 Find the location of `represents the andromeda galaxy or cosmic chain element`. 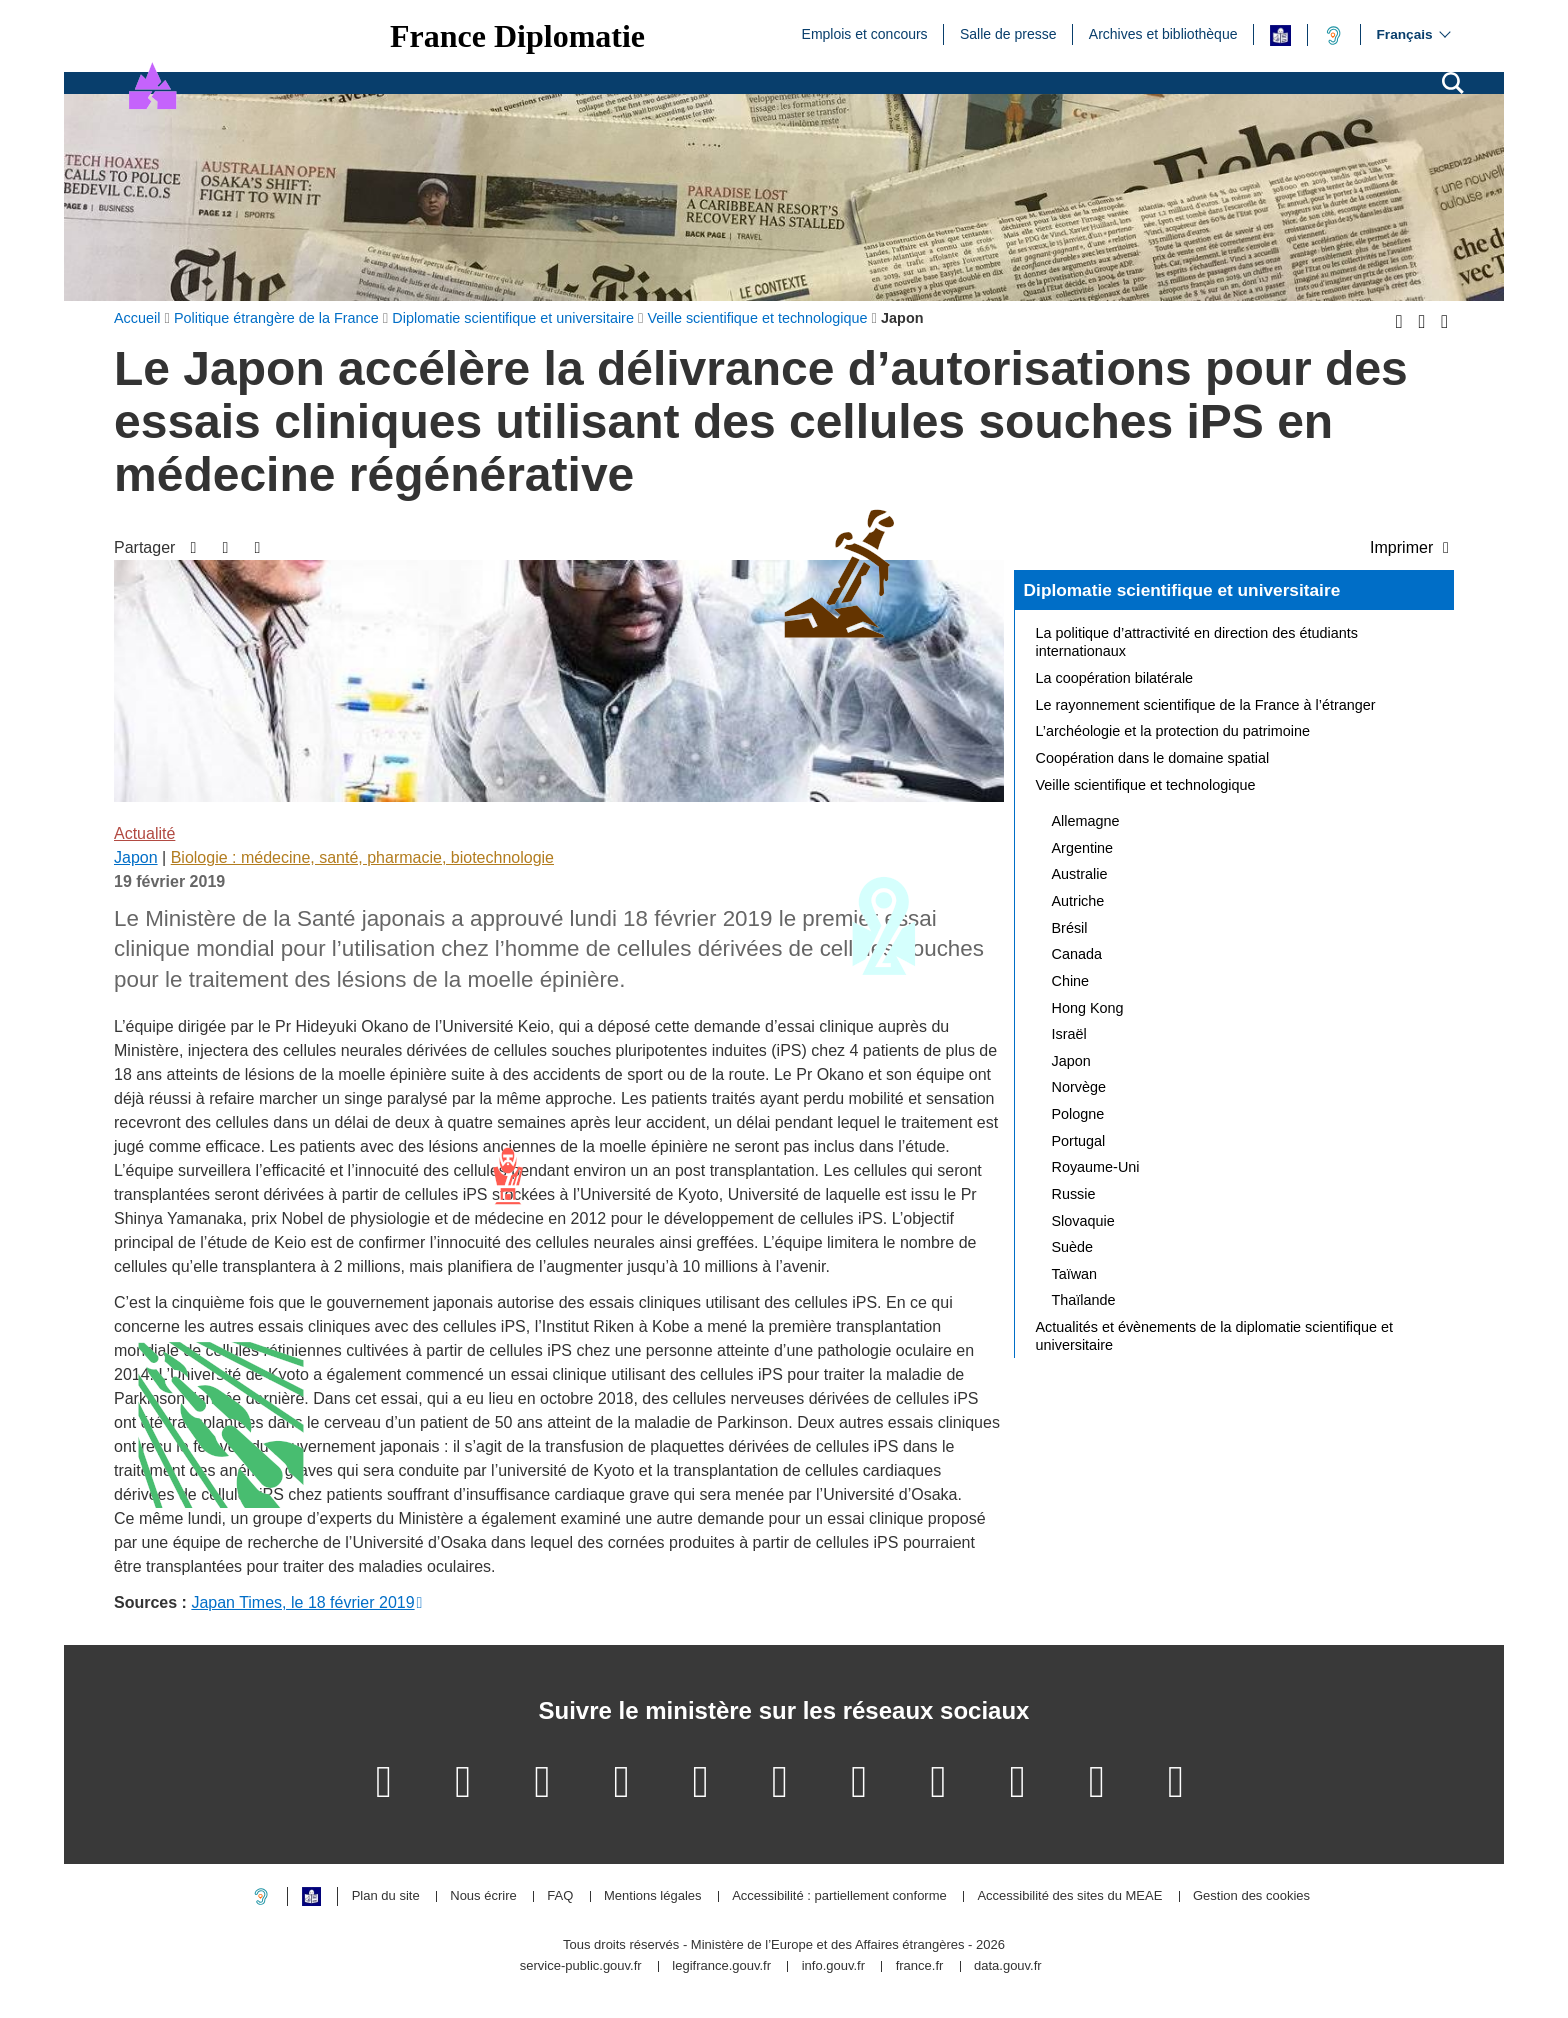

represents the andromeda galaxy or cosmic chain element is located at coordinates (221, 1425).